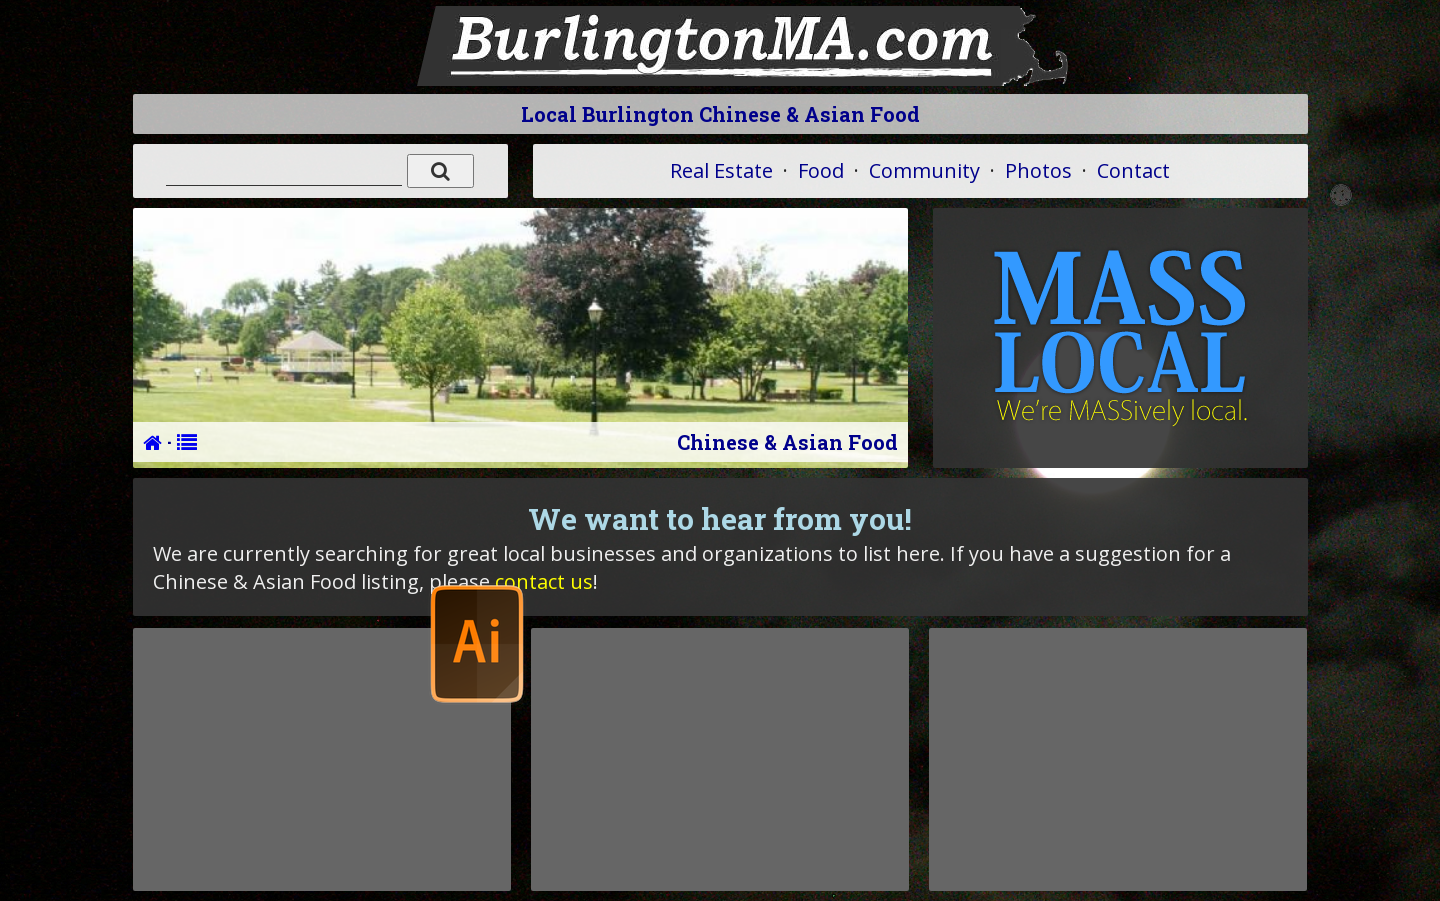 The height and width of the screenshot is (901, 1440). Describe the element at coordinates (477, 644) in the screenshot. I see `an Adobe Illustrator file` at that location.